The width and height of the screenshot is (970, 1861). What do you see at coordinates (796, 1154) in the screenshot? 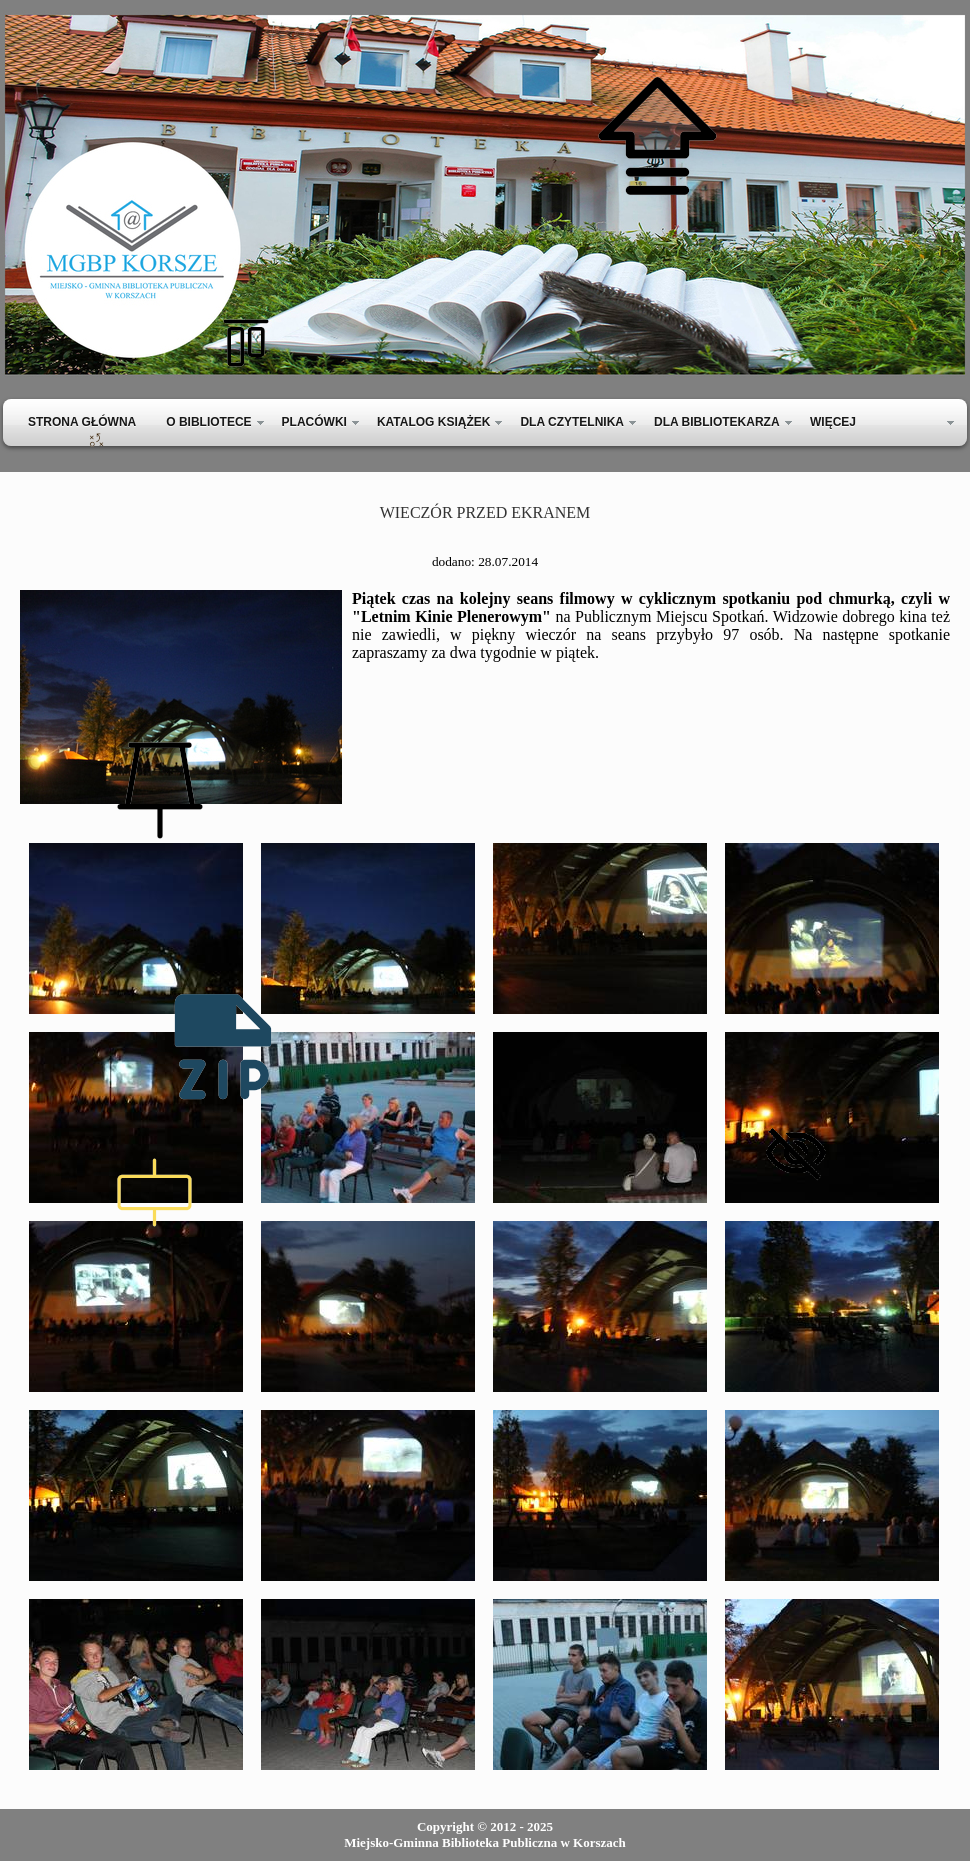
I see `hide password or sensitive content` at bounding box center [796, 1154].